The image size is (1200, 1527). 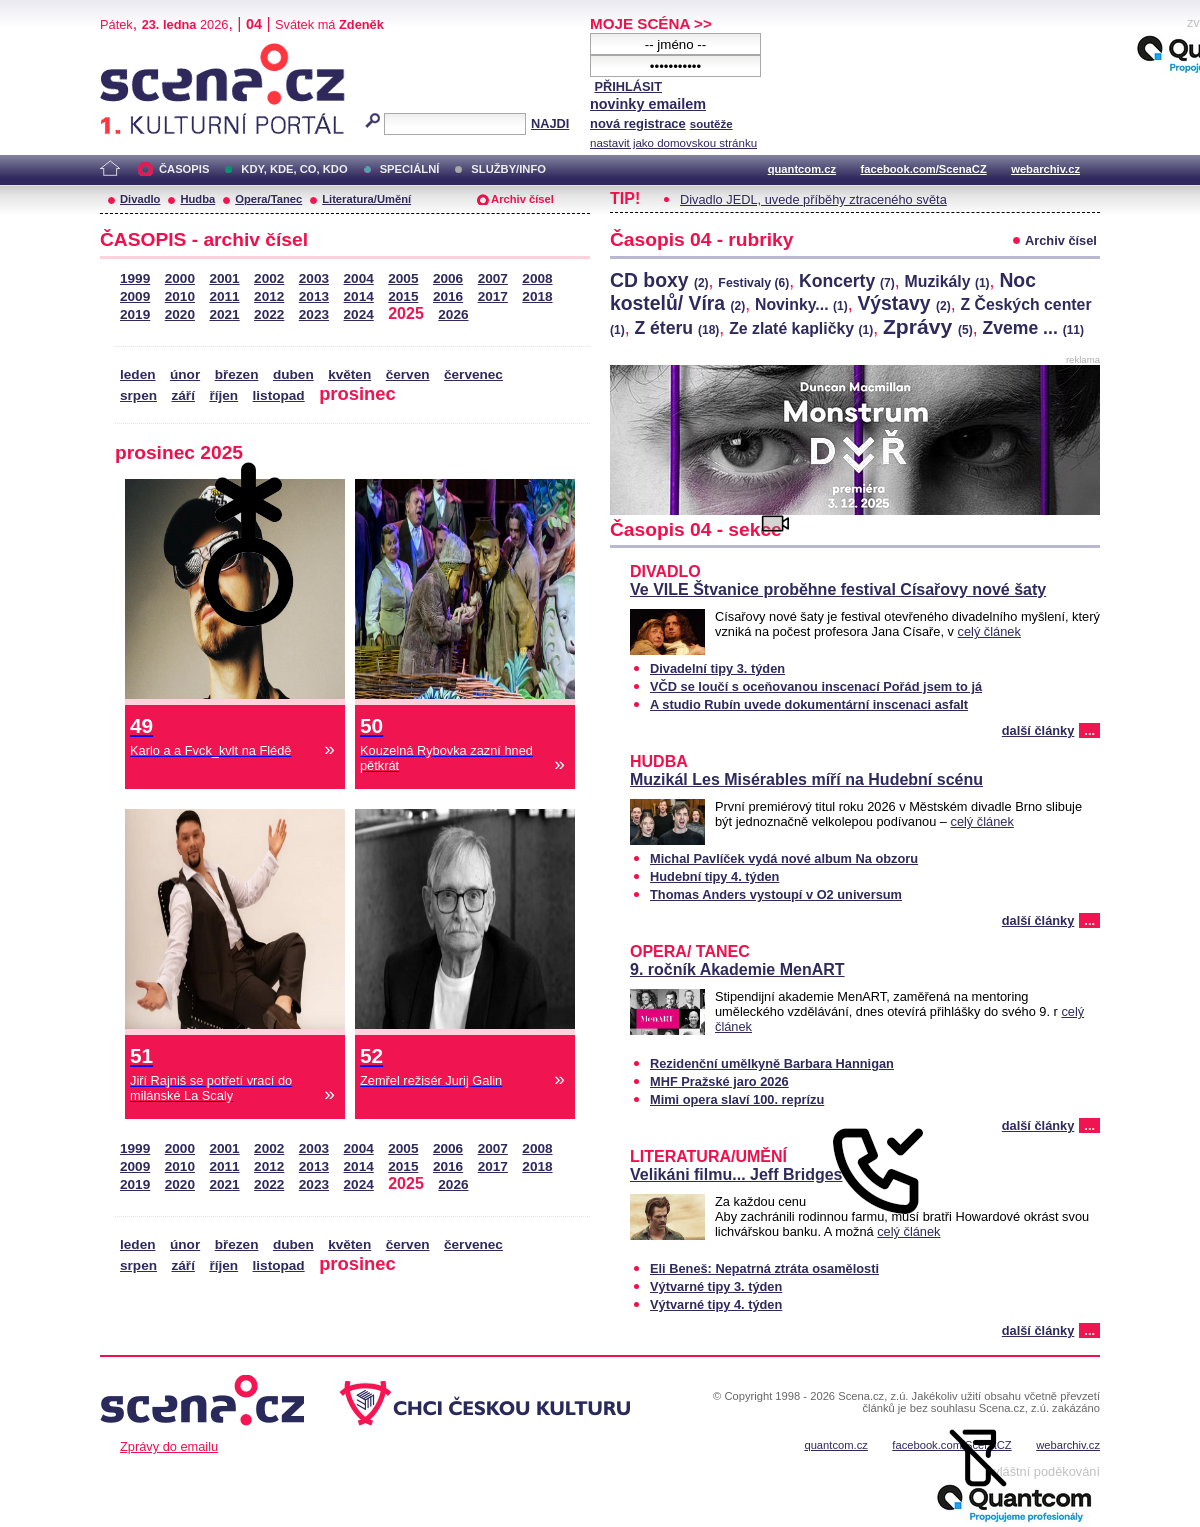 I want to click on start a video call, so click(x=774, y=523).